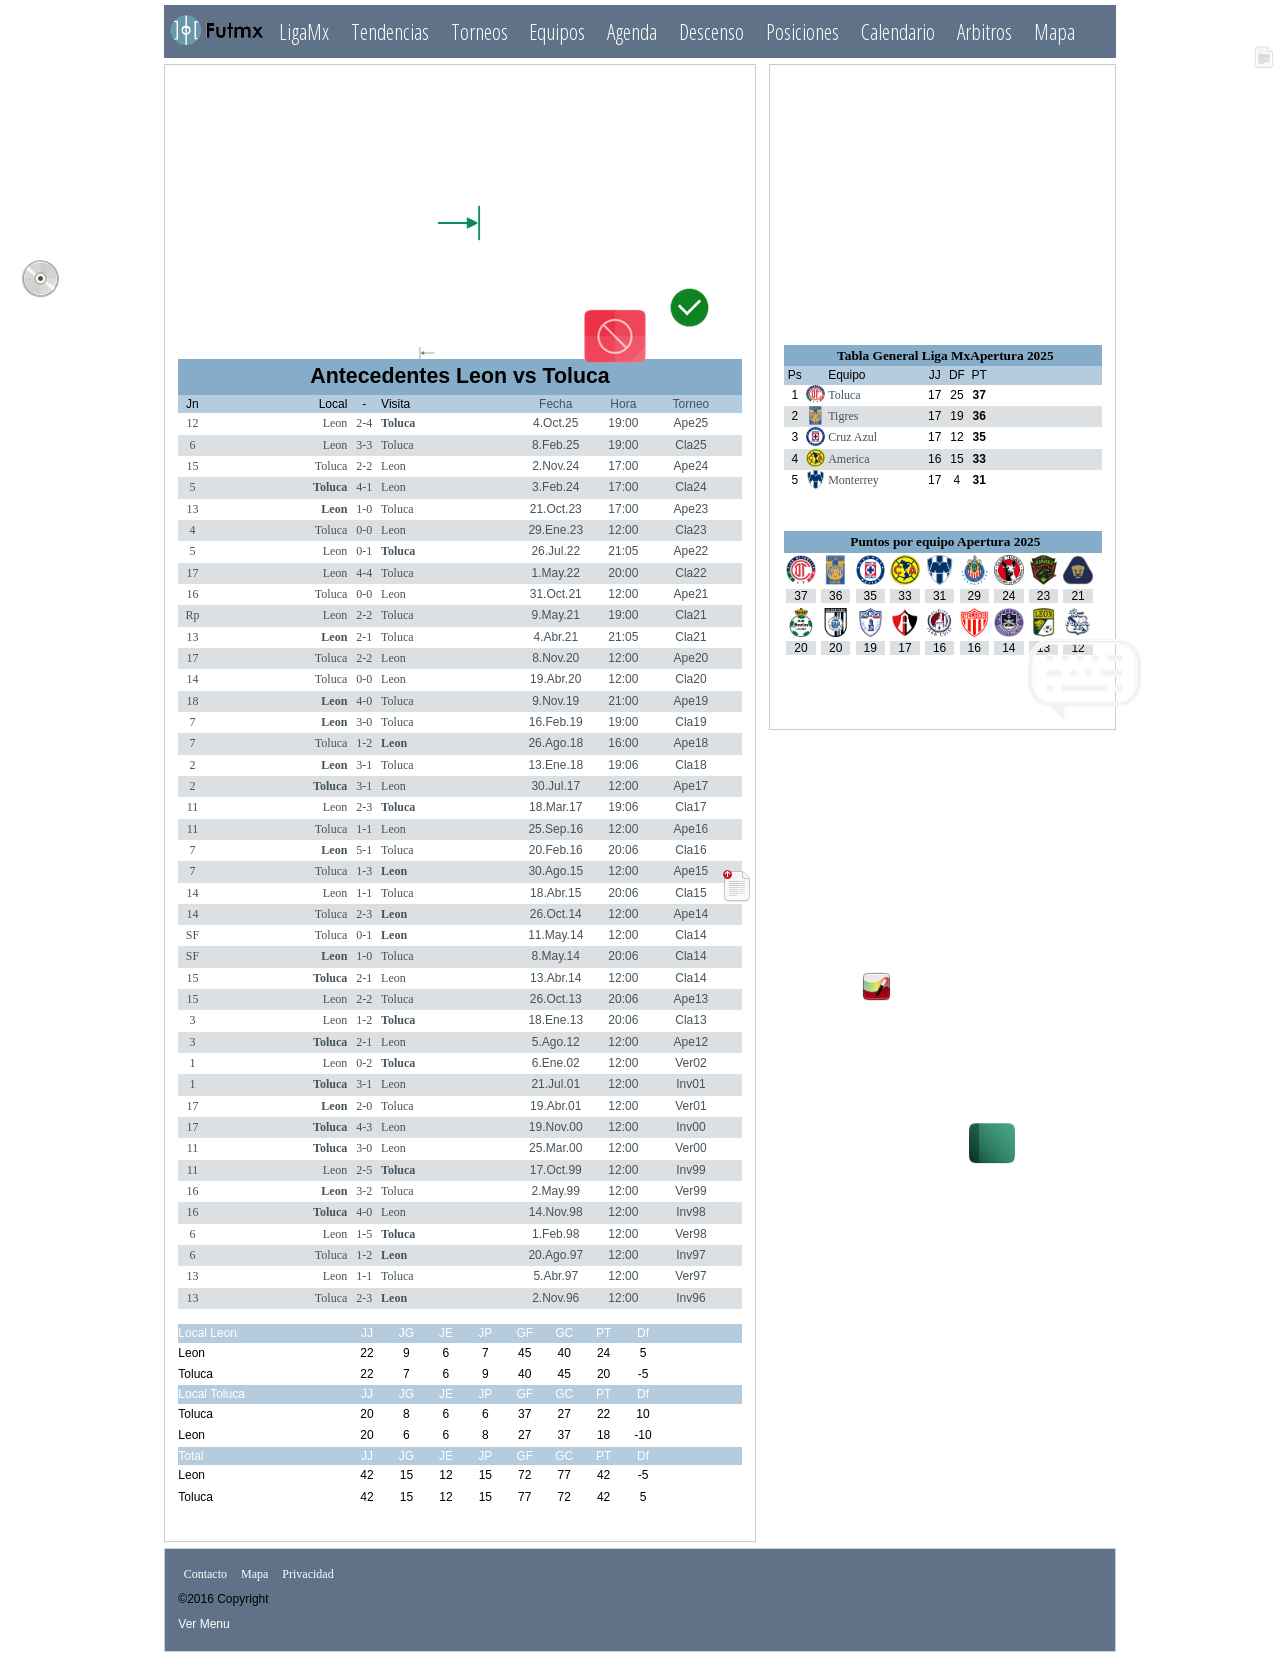 The height and width of the screenshot is (1657, 1280). What do you see at coordinates (689, 307) in the screenshot?
I see `indicates file has been successfully synced and shared` at bounding box center [689, 307].